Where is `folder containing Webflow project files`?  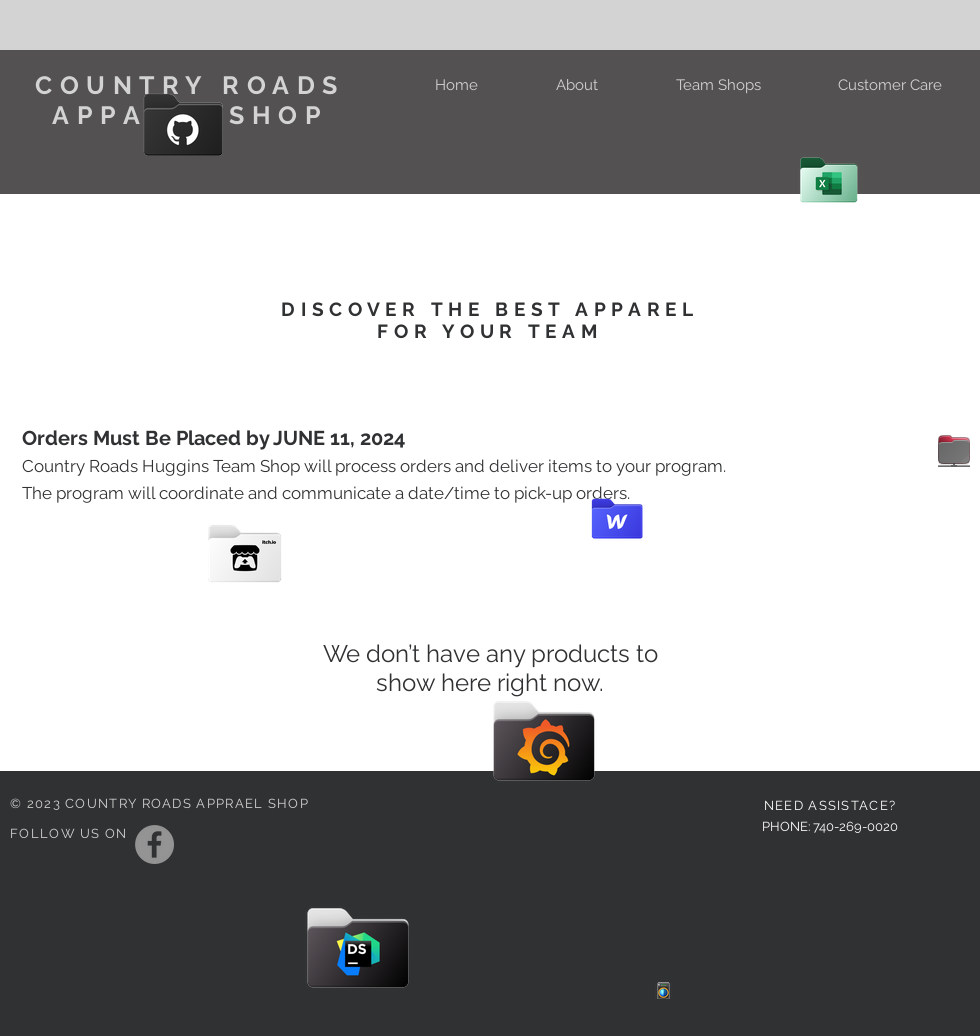 folder containing Webflow project files is located at coordinates (617, 520).